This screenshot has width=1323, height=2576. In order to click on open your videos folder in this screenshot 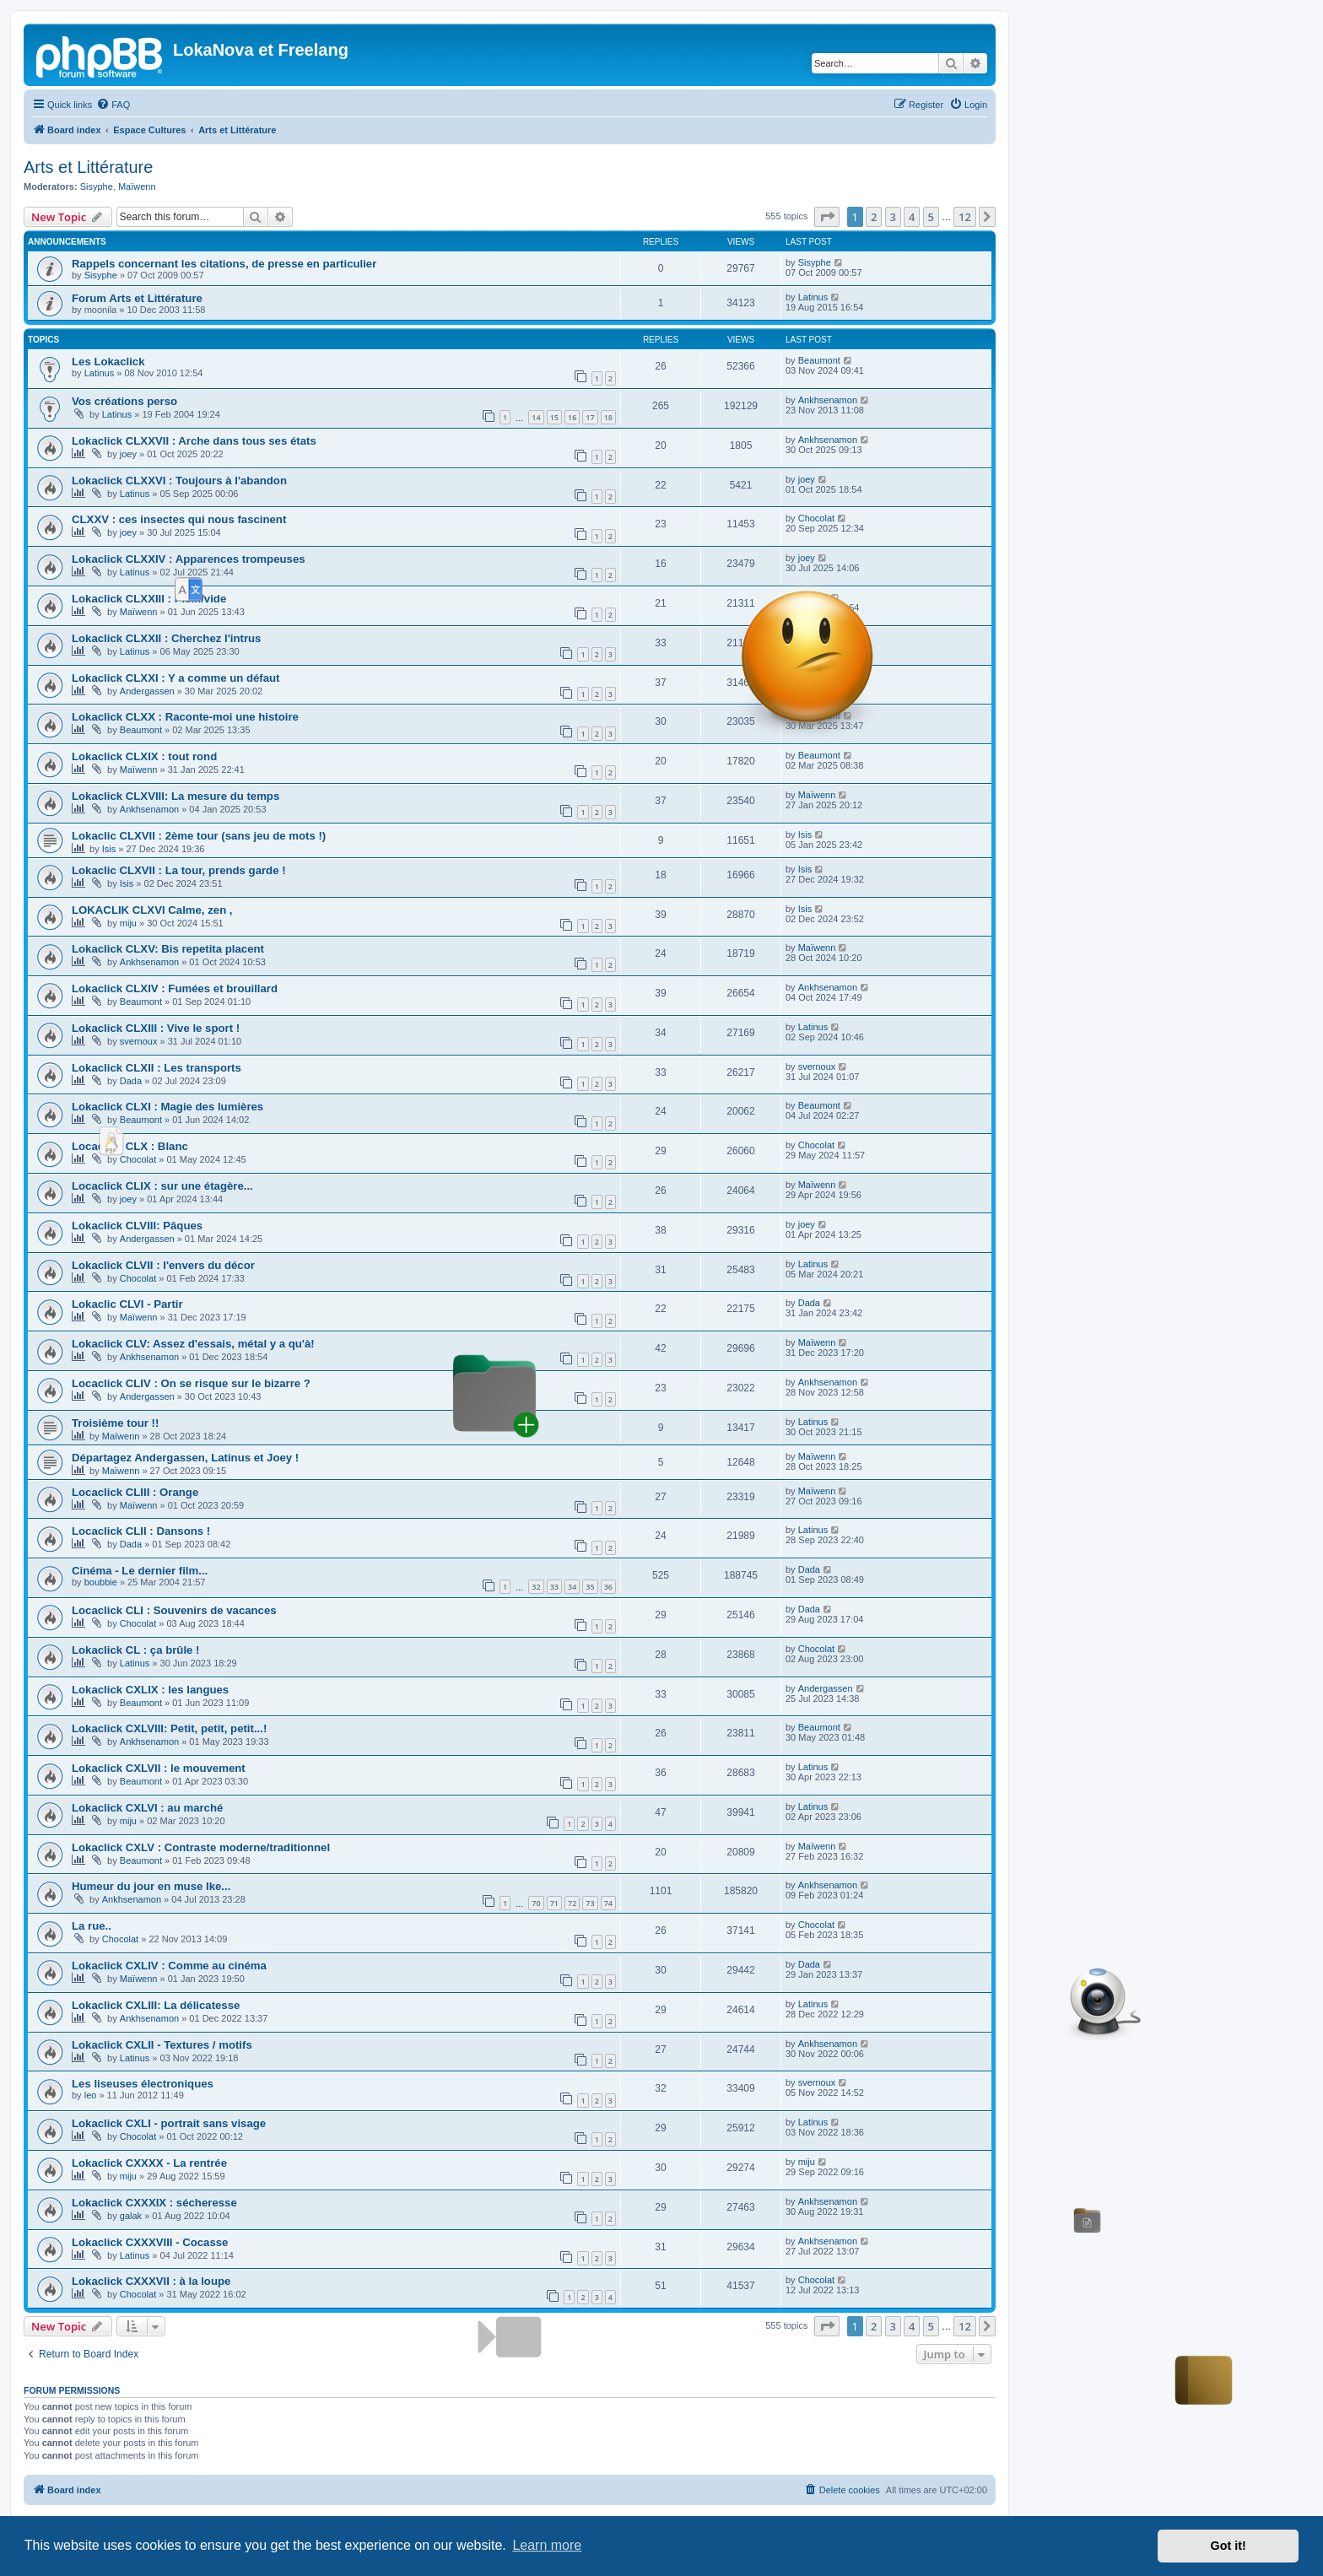, I will do `click(510, 2335)`.